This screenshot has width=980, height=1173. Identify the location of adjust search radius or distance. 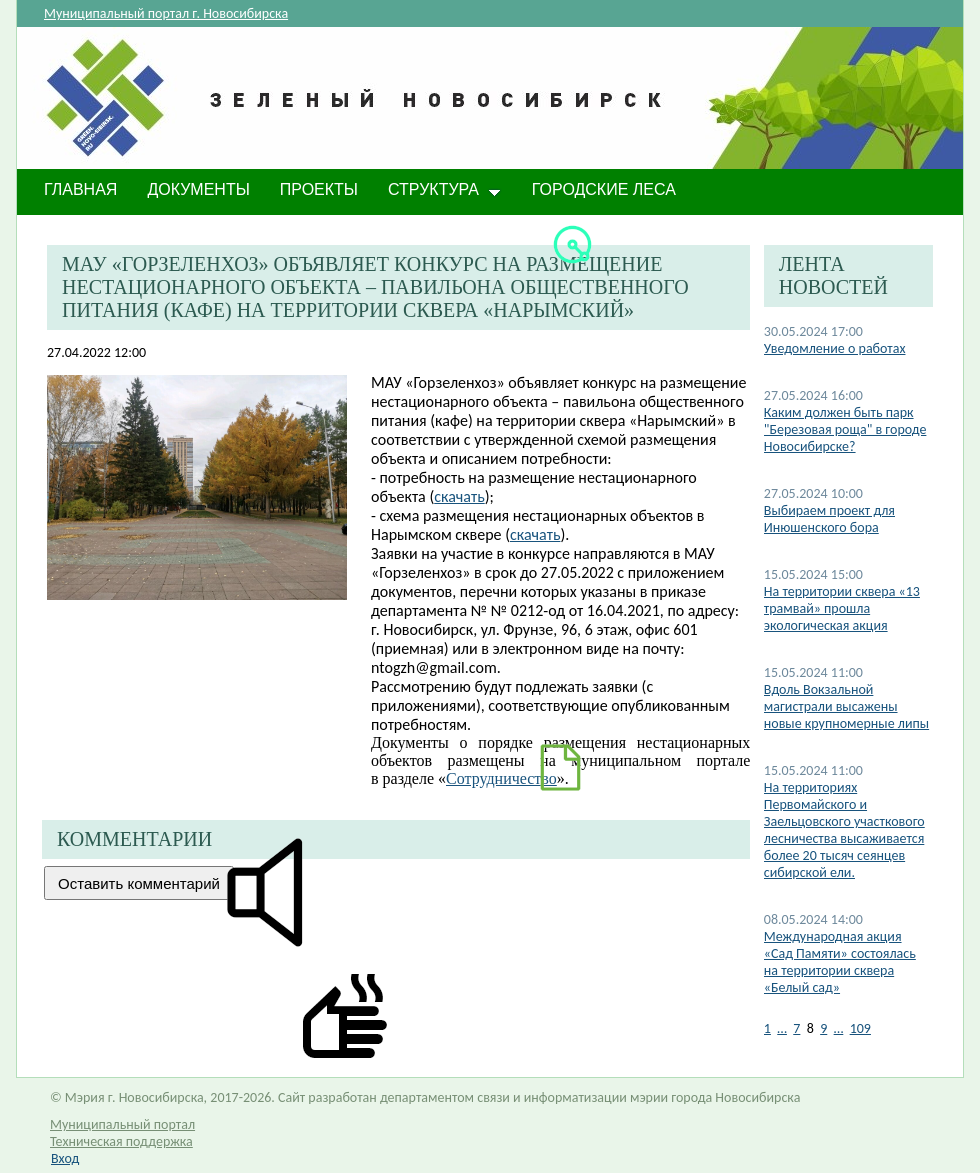
(572, 244).